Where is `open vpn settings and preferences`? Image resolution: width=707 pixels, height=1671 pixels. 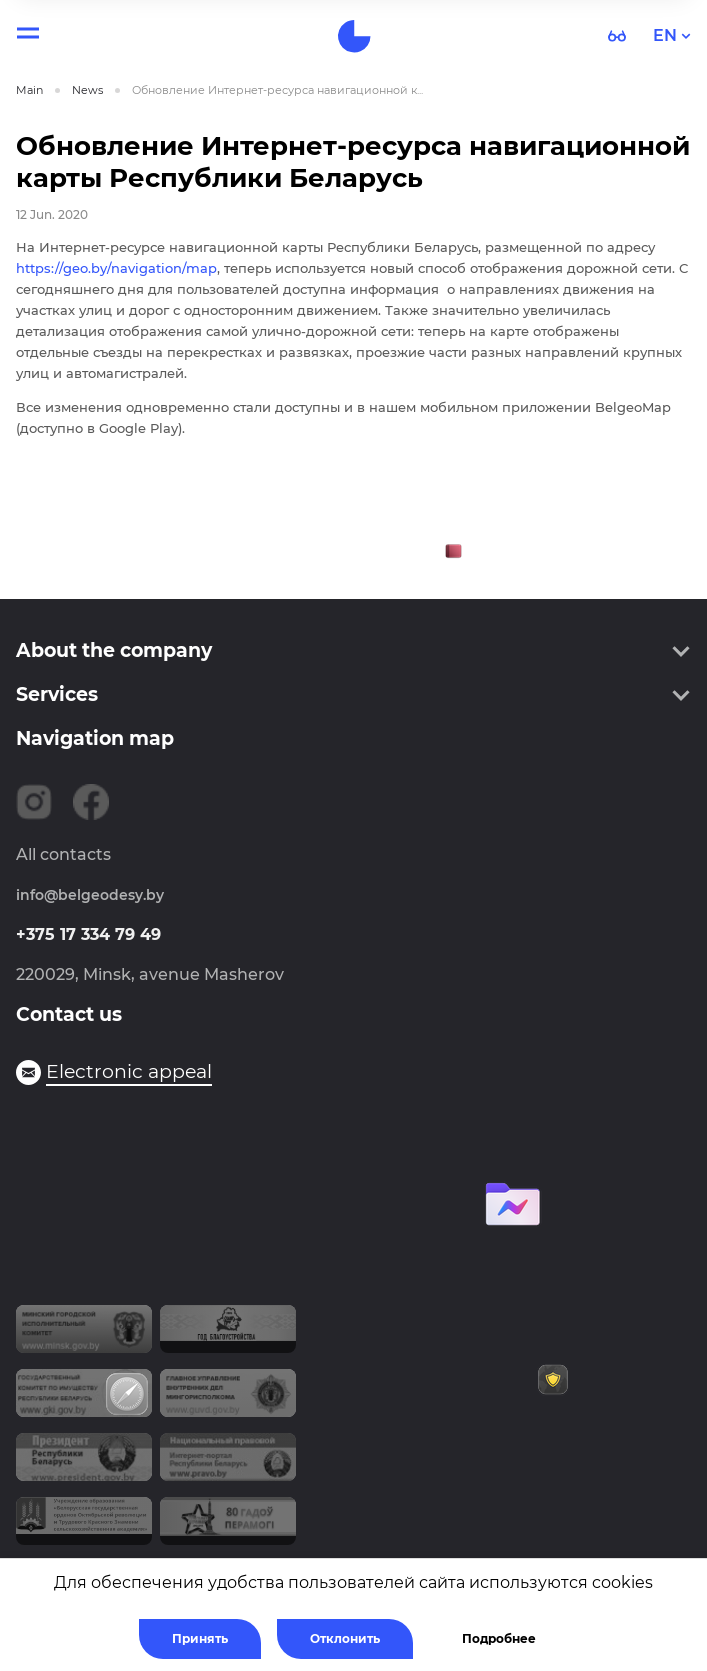
open vpn settings and preferences is located at coordinates (553, 1380).